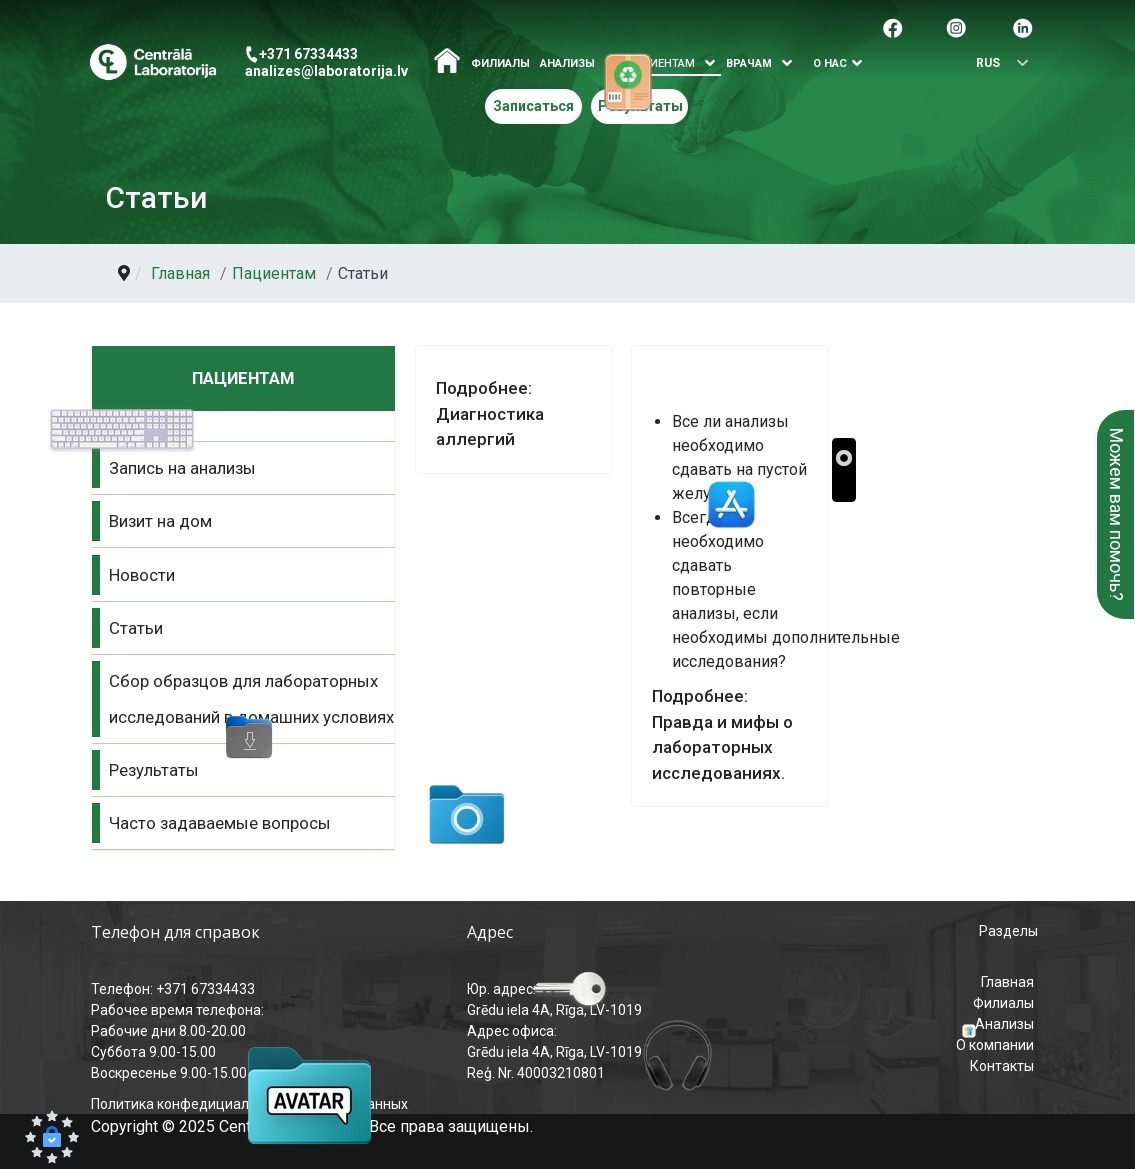  Describe the element at coordinates (570, 990) in the screenshot. I see `enter password to continue` at that location.